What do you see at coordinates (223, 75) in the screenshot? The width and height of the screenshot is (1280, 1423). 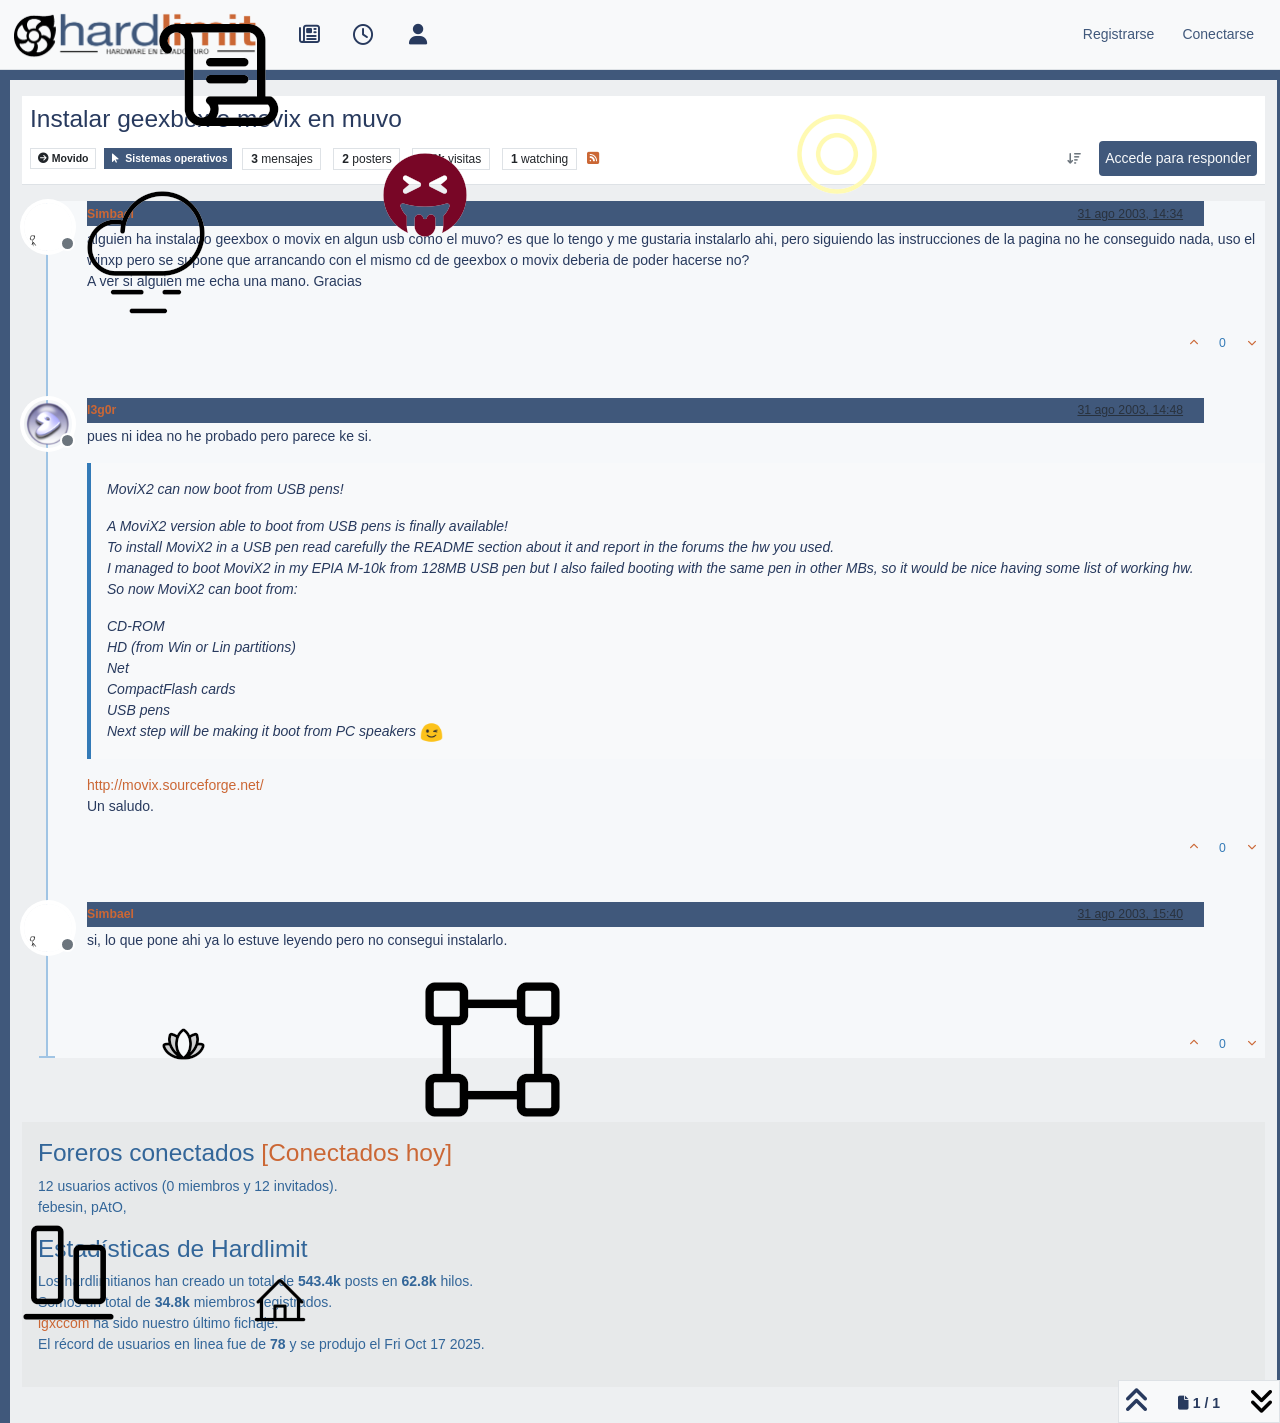 I see `view terms and conditions or legal document` at bounding box center [223, 75].